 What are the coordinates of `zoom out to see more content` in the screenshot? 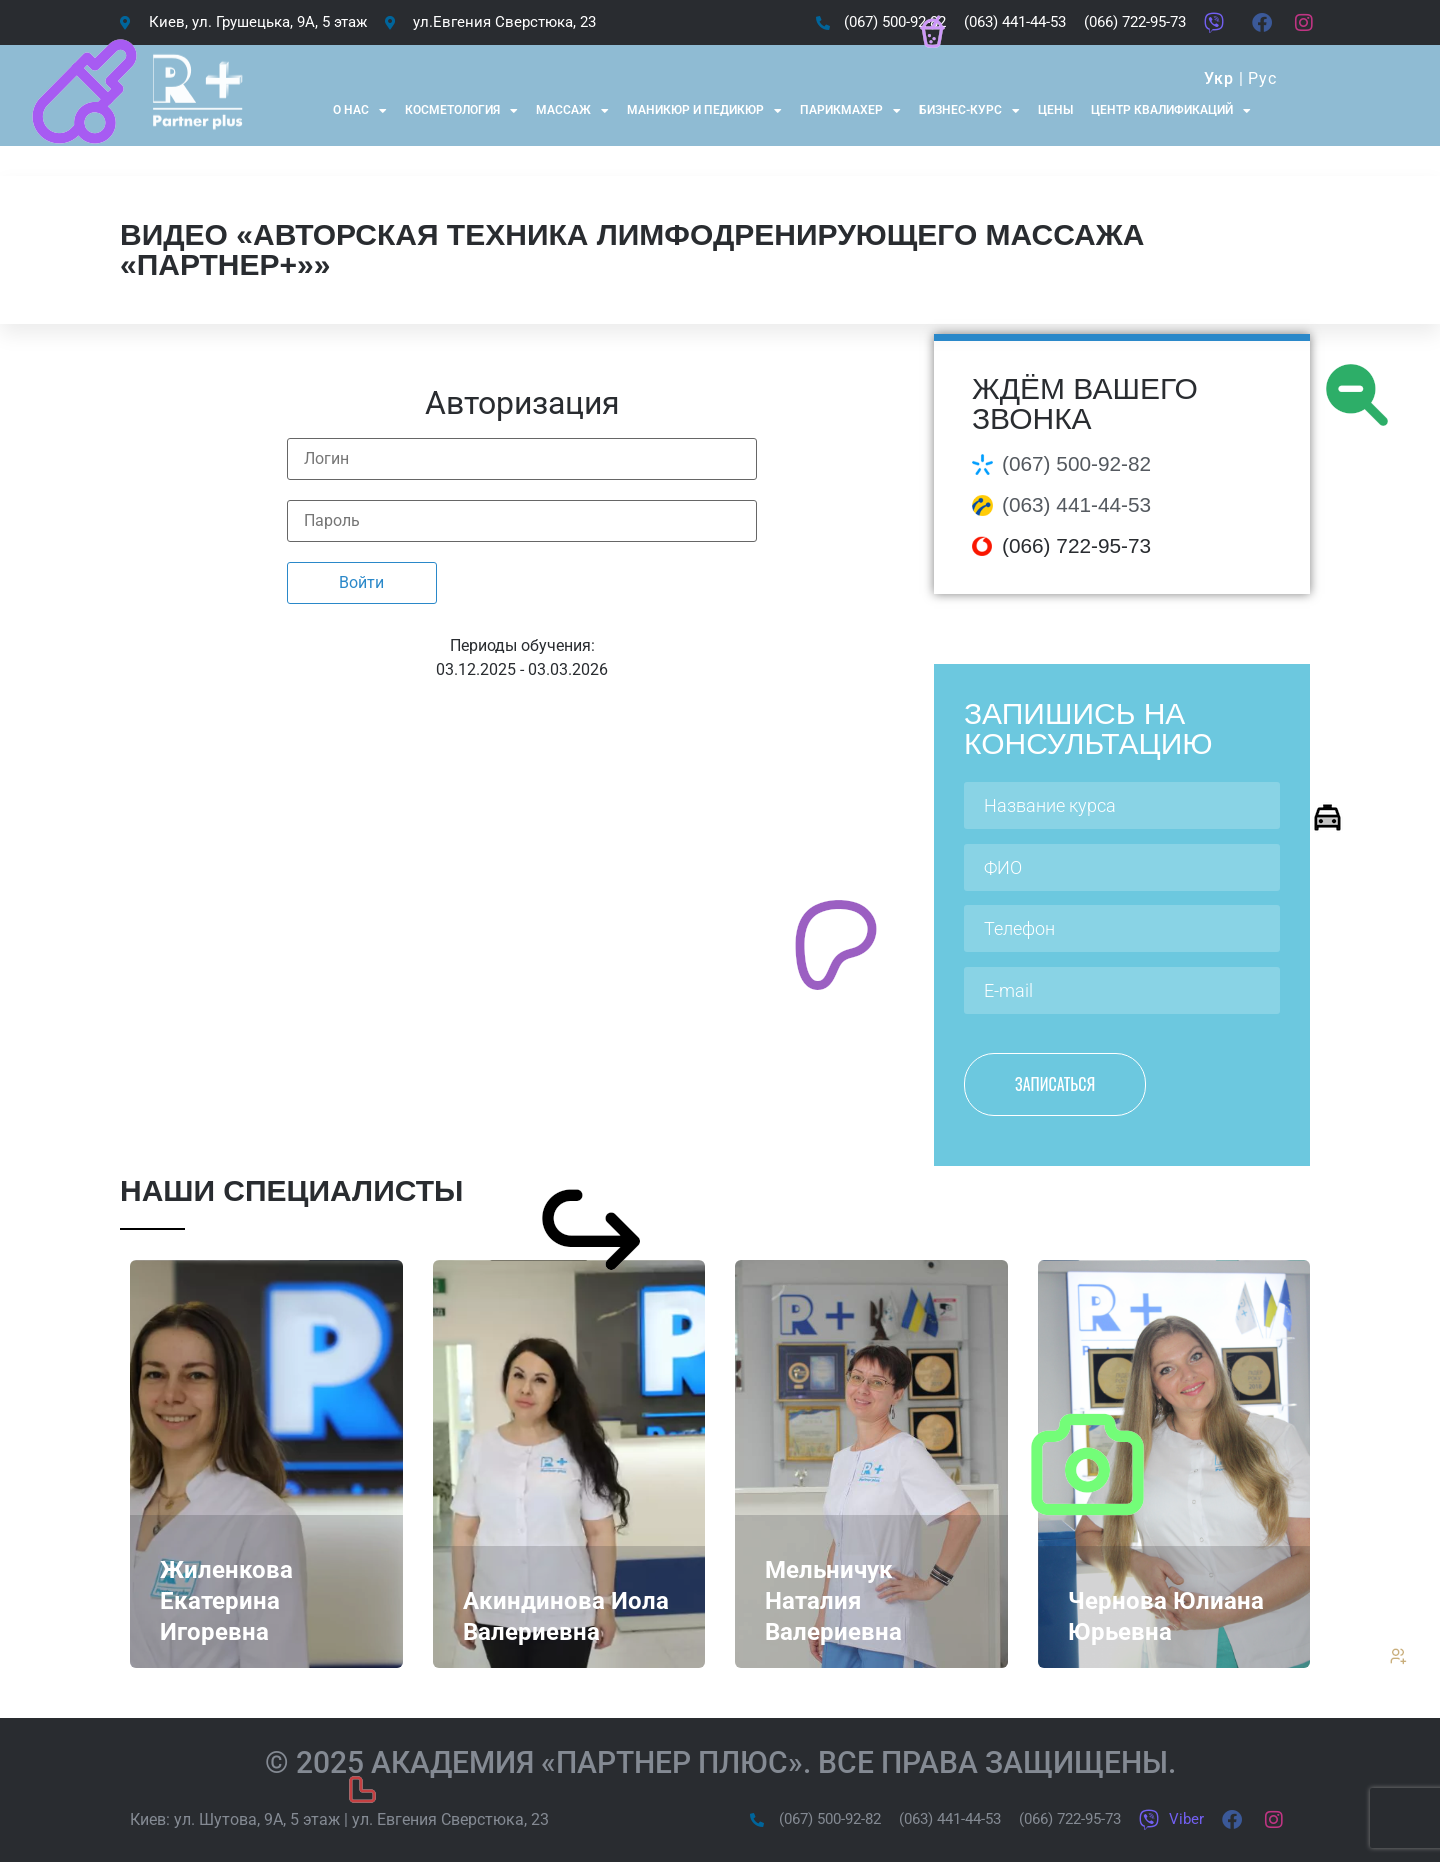 It's located at (1357, 395).